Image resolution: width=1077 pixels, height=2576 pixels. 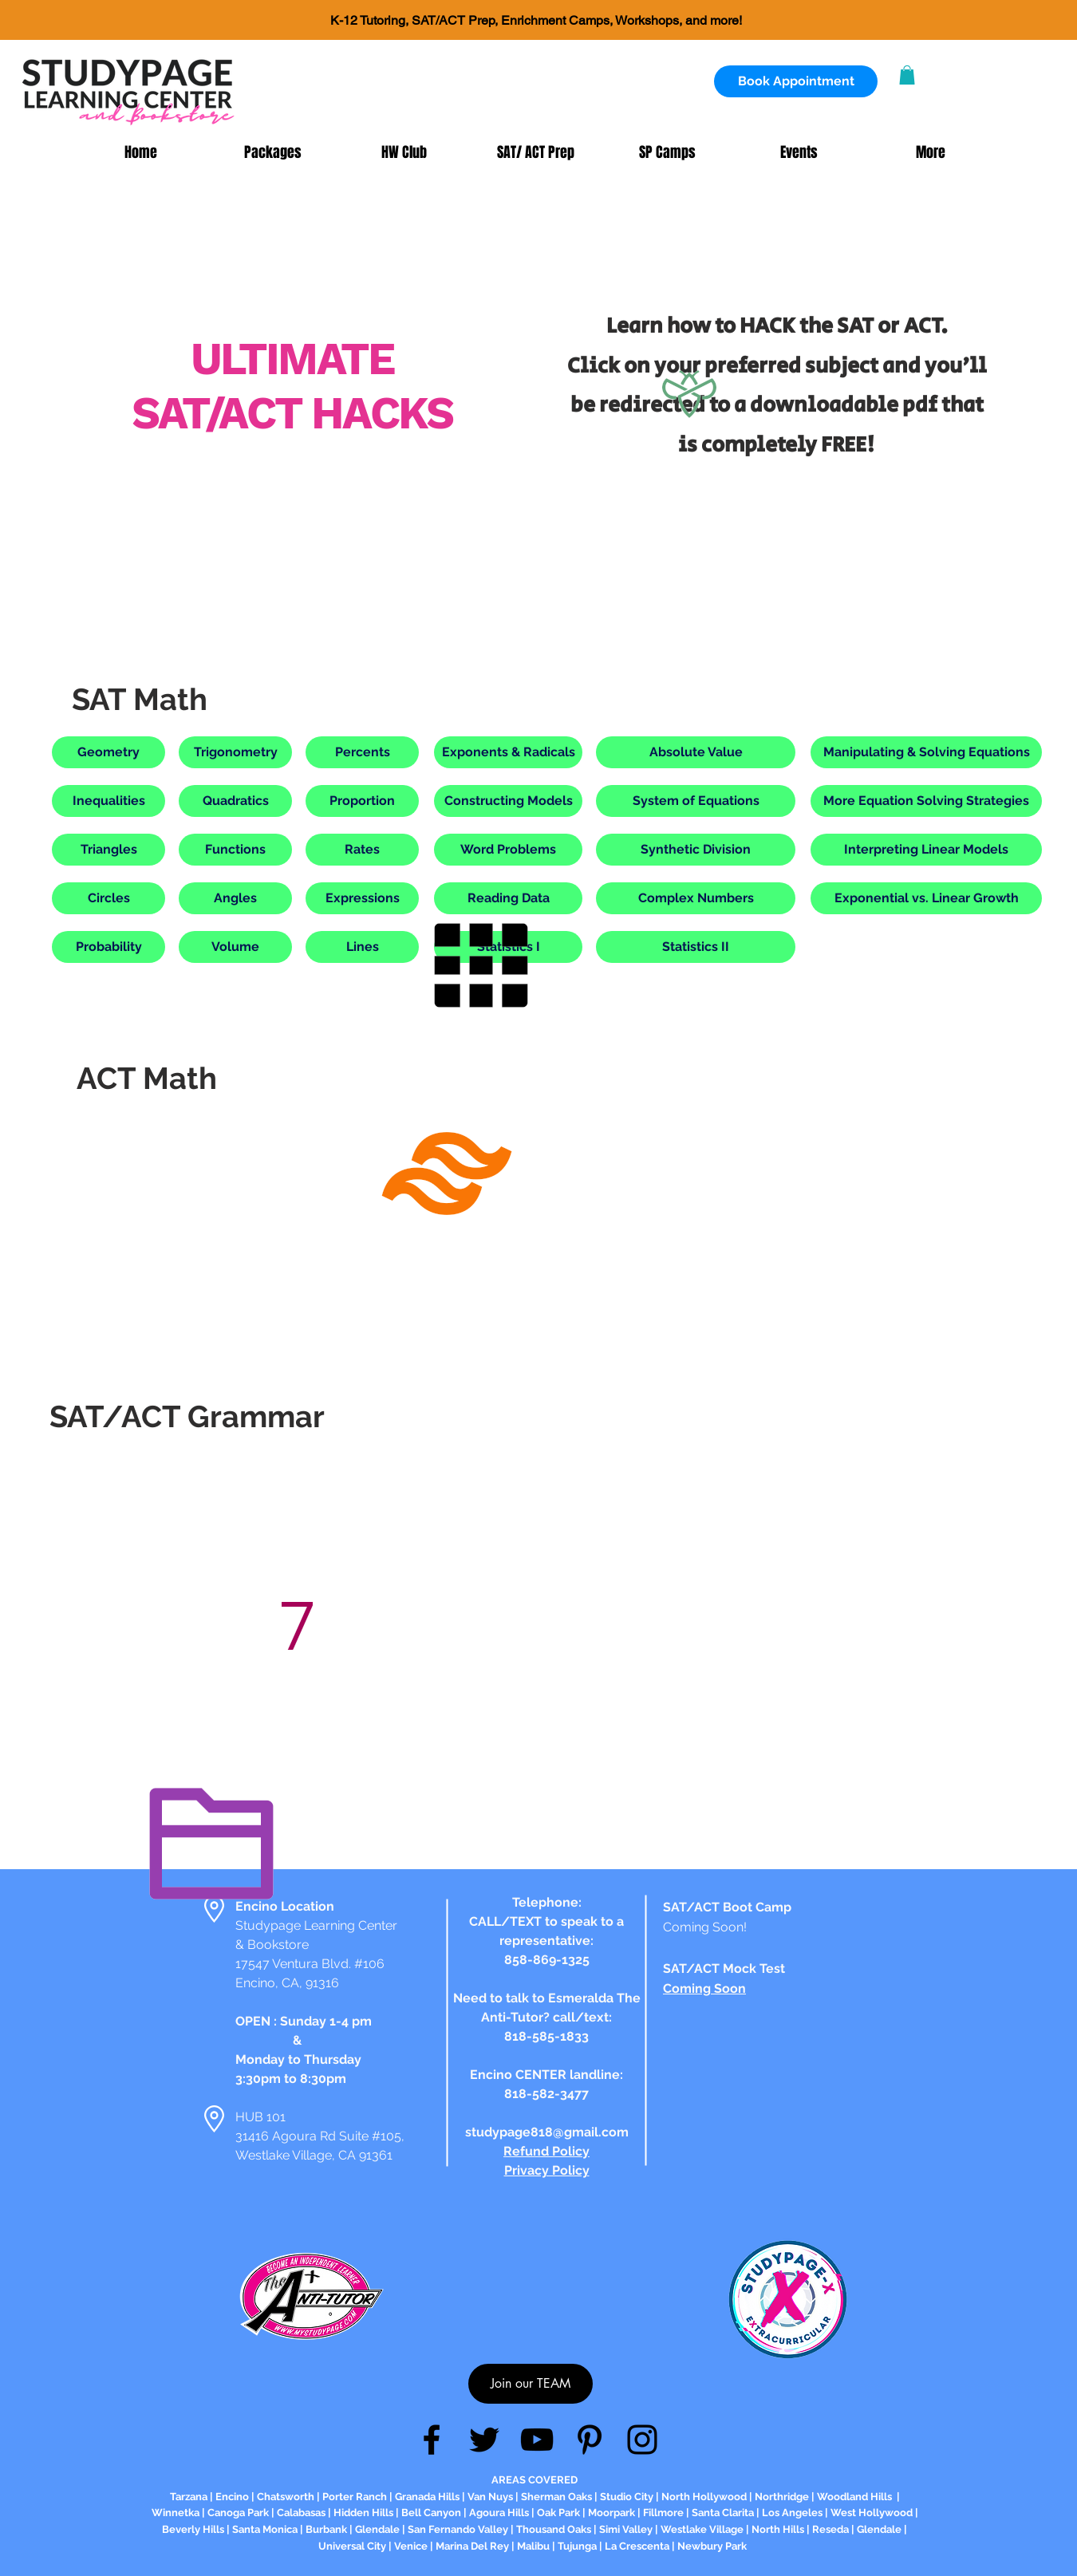 I want to click on tailwind css framework logo, so click(x=447, y=1174).